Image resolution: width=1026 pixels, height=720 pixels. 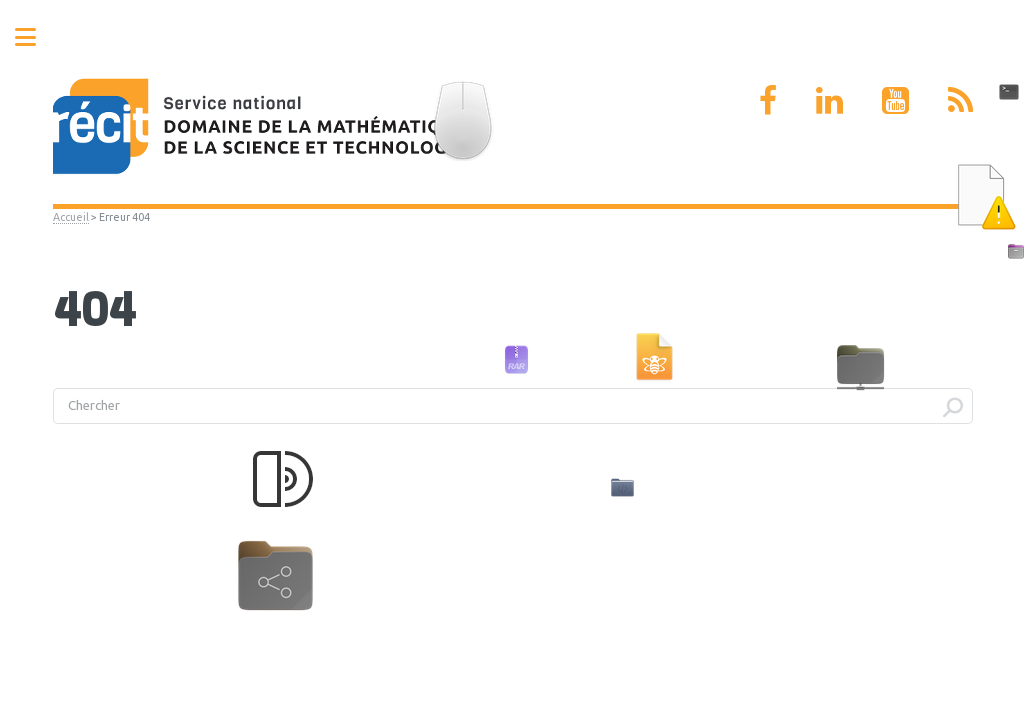 I want to click on open your code projects folder, so click(x=622, y=487).